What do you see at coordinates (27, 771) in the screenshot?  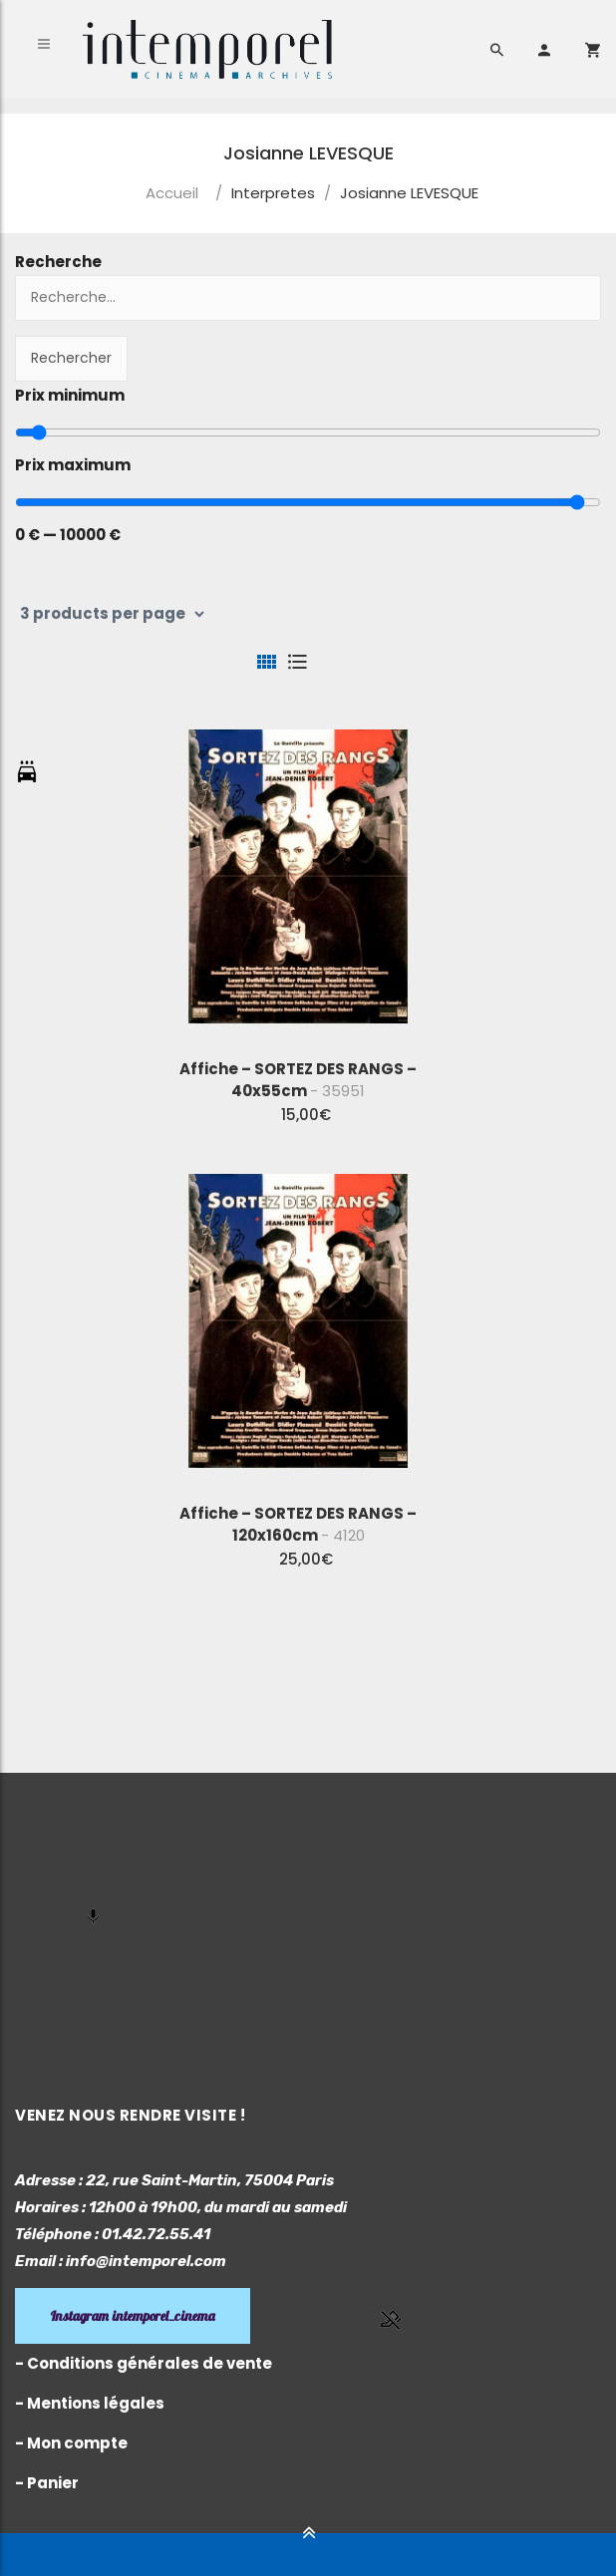 I see `find nearby car wash locations` at bounding box center [27, 771].